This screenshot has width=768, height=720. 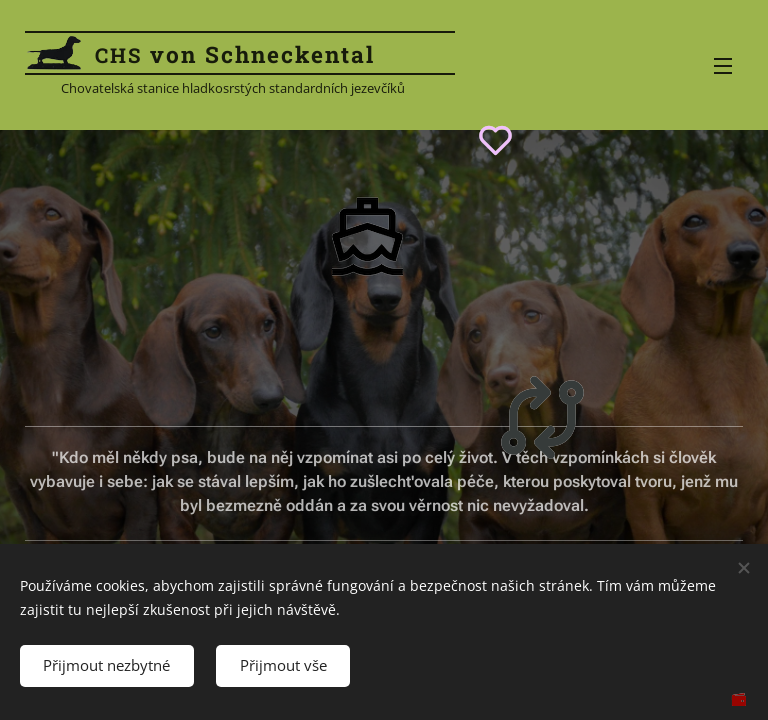 I want to click on swap or exchange items, so click(x=542, y=417).